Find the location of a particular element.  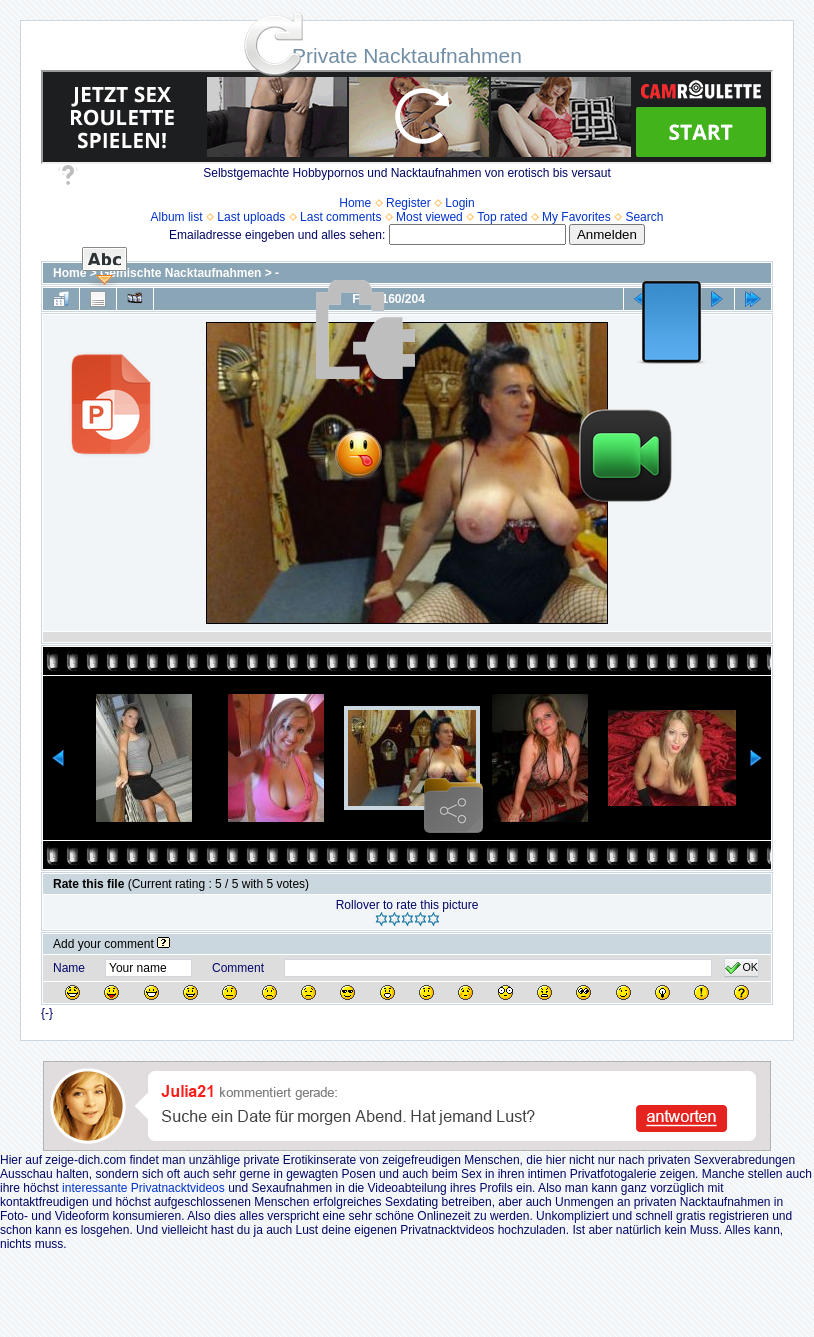

refresh the current view or page is located at coordinates (273, 45).